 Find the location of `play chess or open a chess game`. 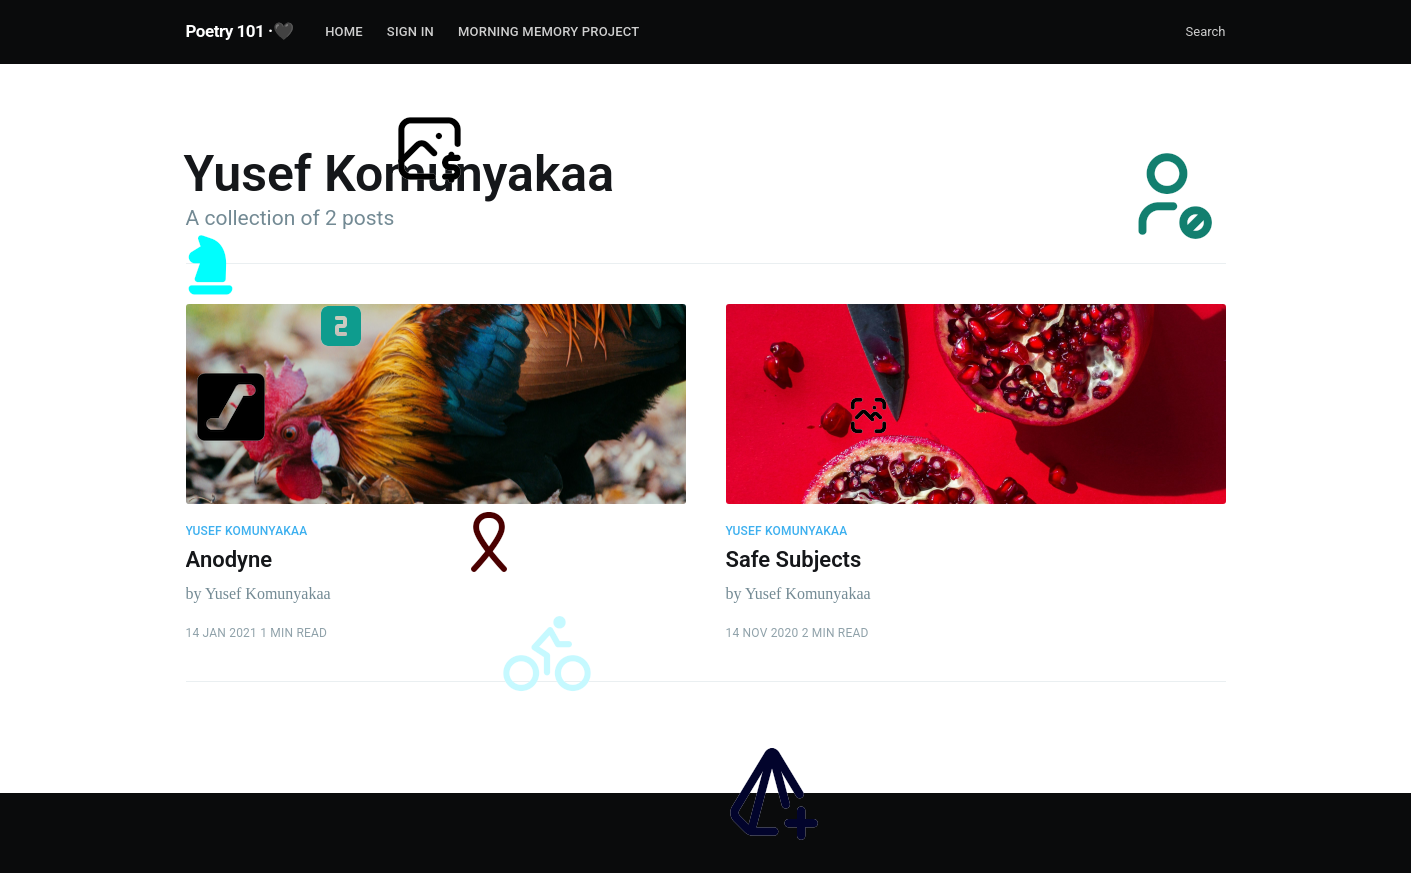

play chess or open a chess game is located at coordinates (210, 266).